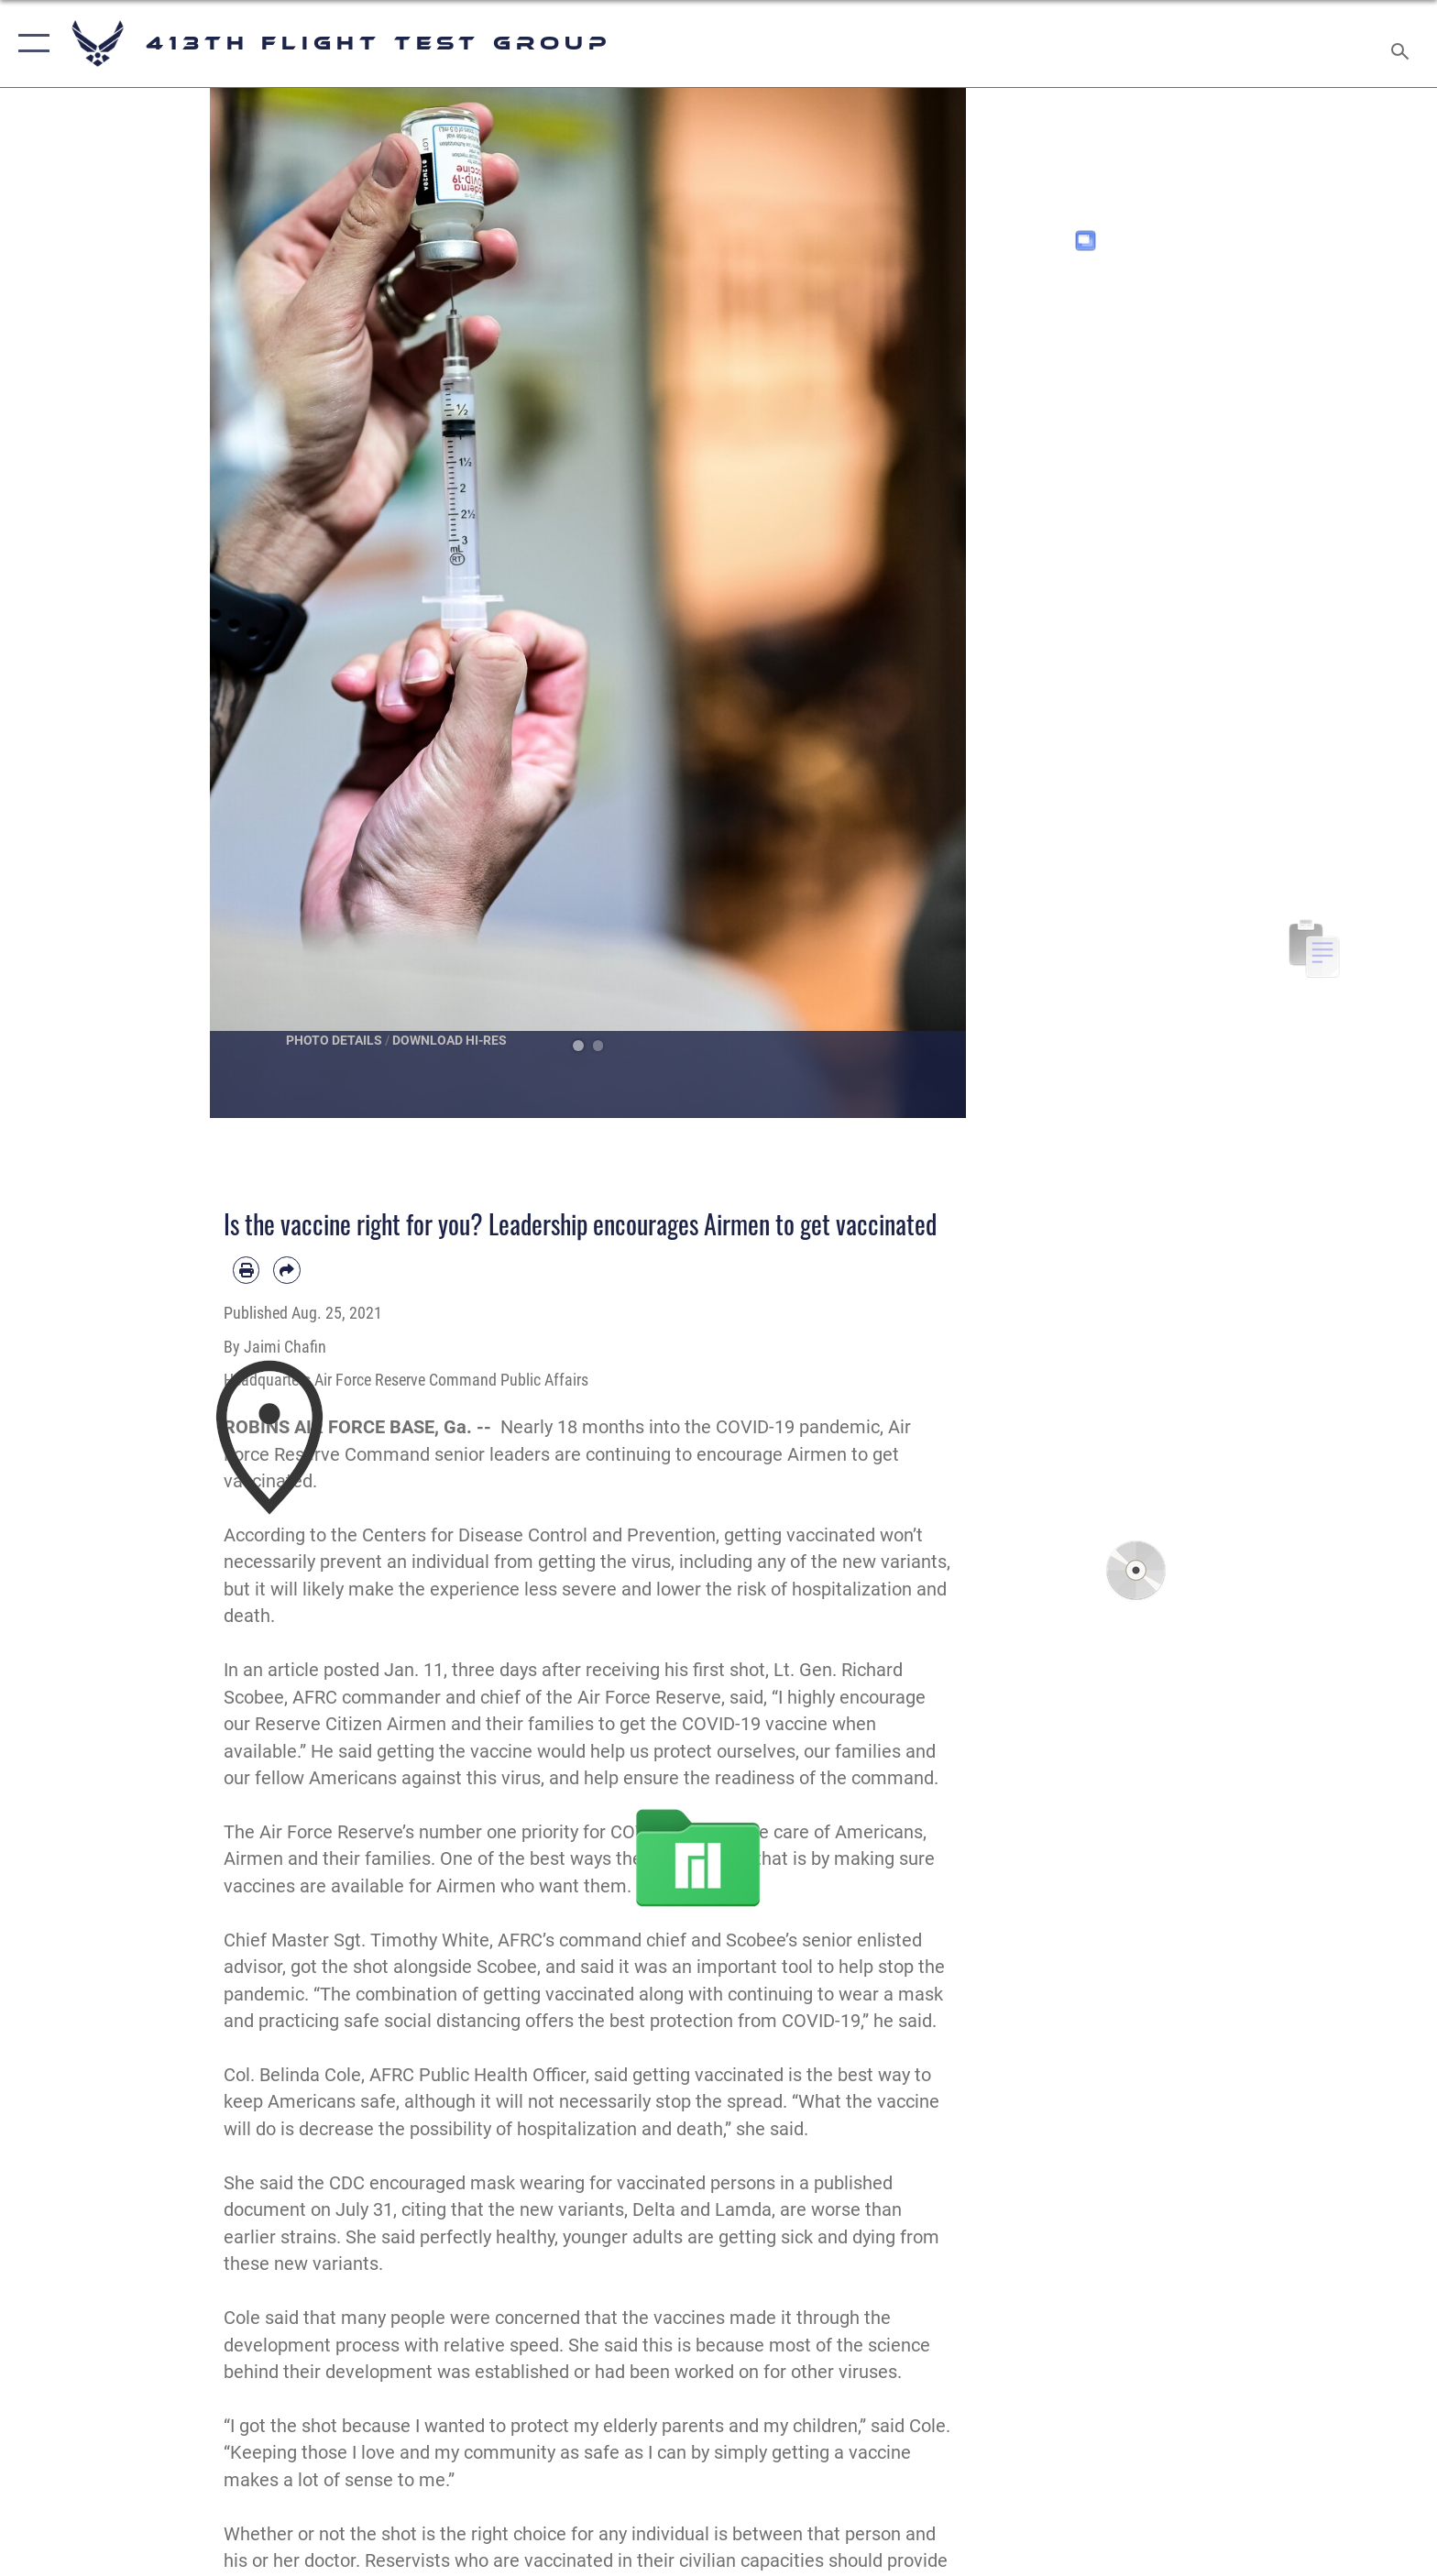 The height and width of the screenshot is (2576, 1437). What do you see at coordinates (1314, 948) in the screenshot?
I see `paste content from clipboard` at bounding box center [1314, 948].